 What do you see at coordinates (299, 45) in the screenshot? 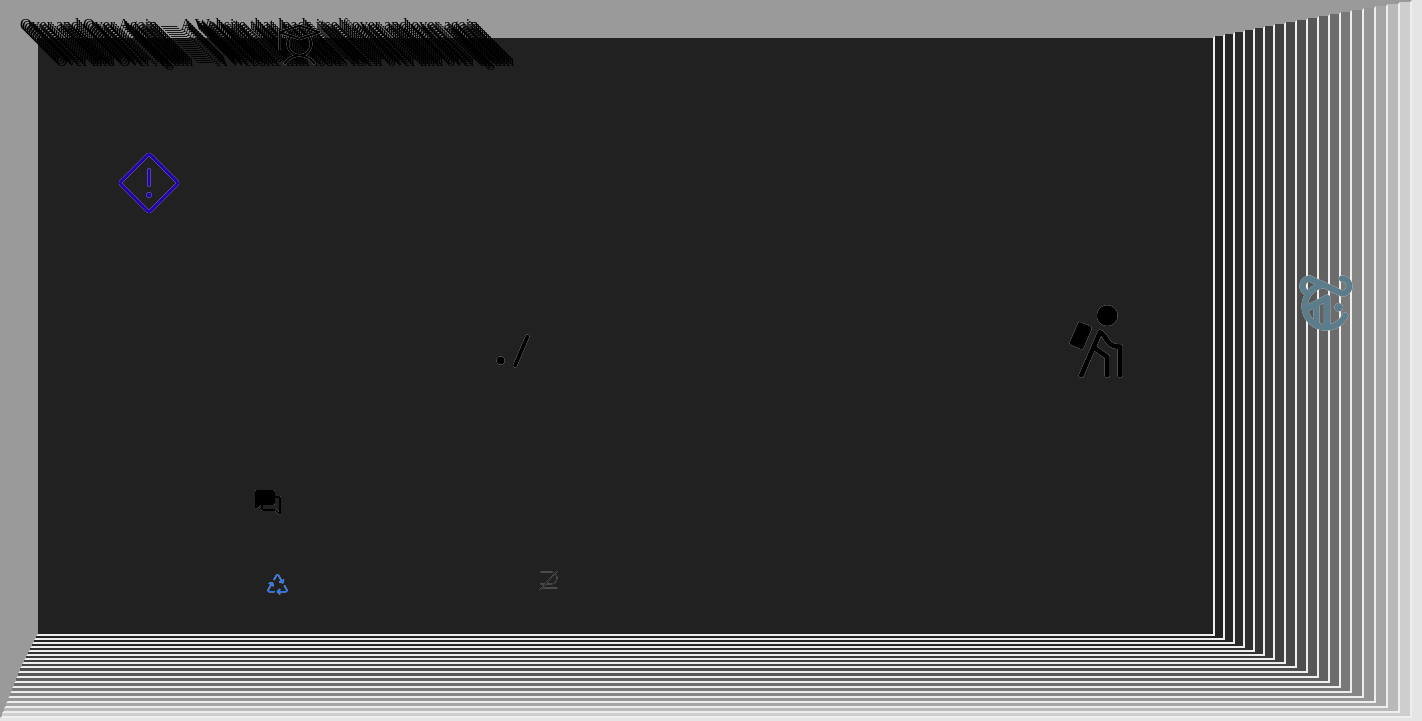
I see `view student profile or account` at bounding box center [299, 45].